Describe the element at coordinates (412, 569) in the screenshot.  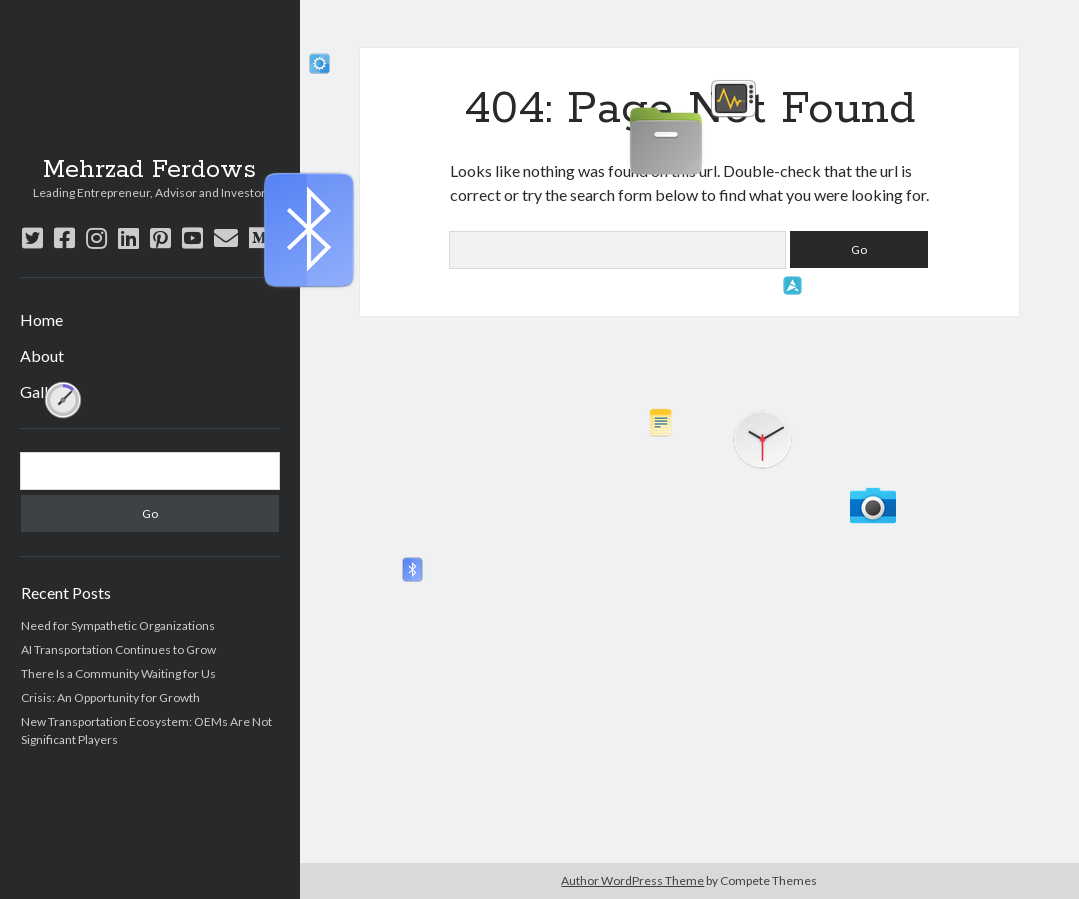
I see `open bluetooth settings app` at that location.